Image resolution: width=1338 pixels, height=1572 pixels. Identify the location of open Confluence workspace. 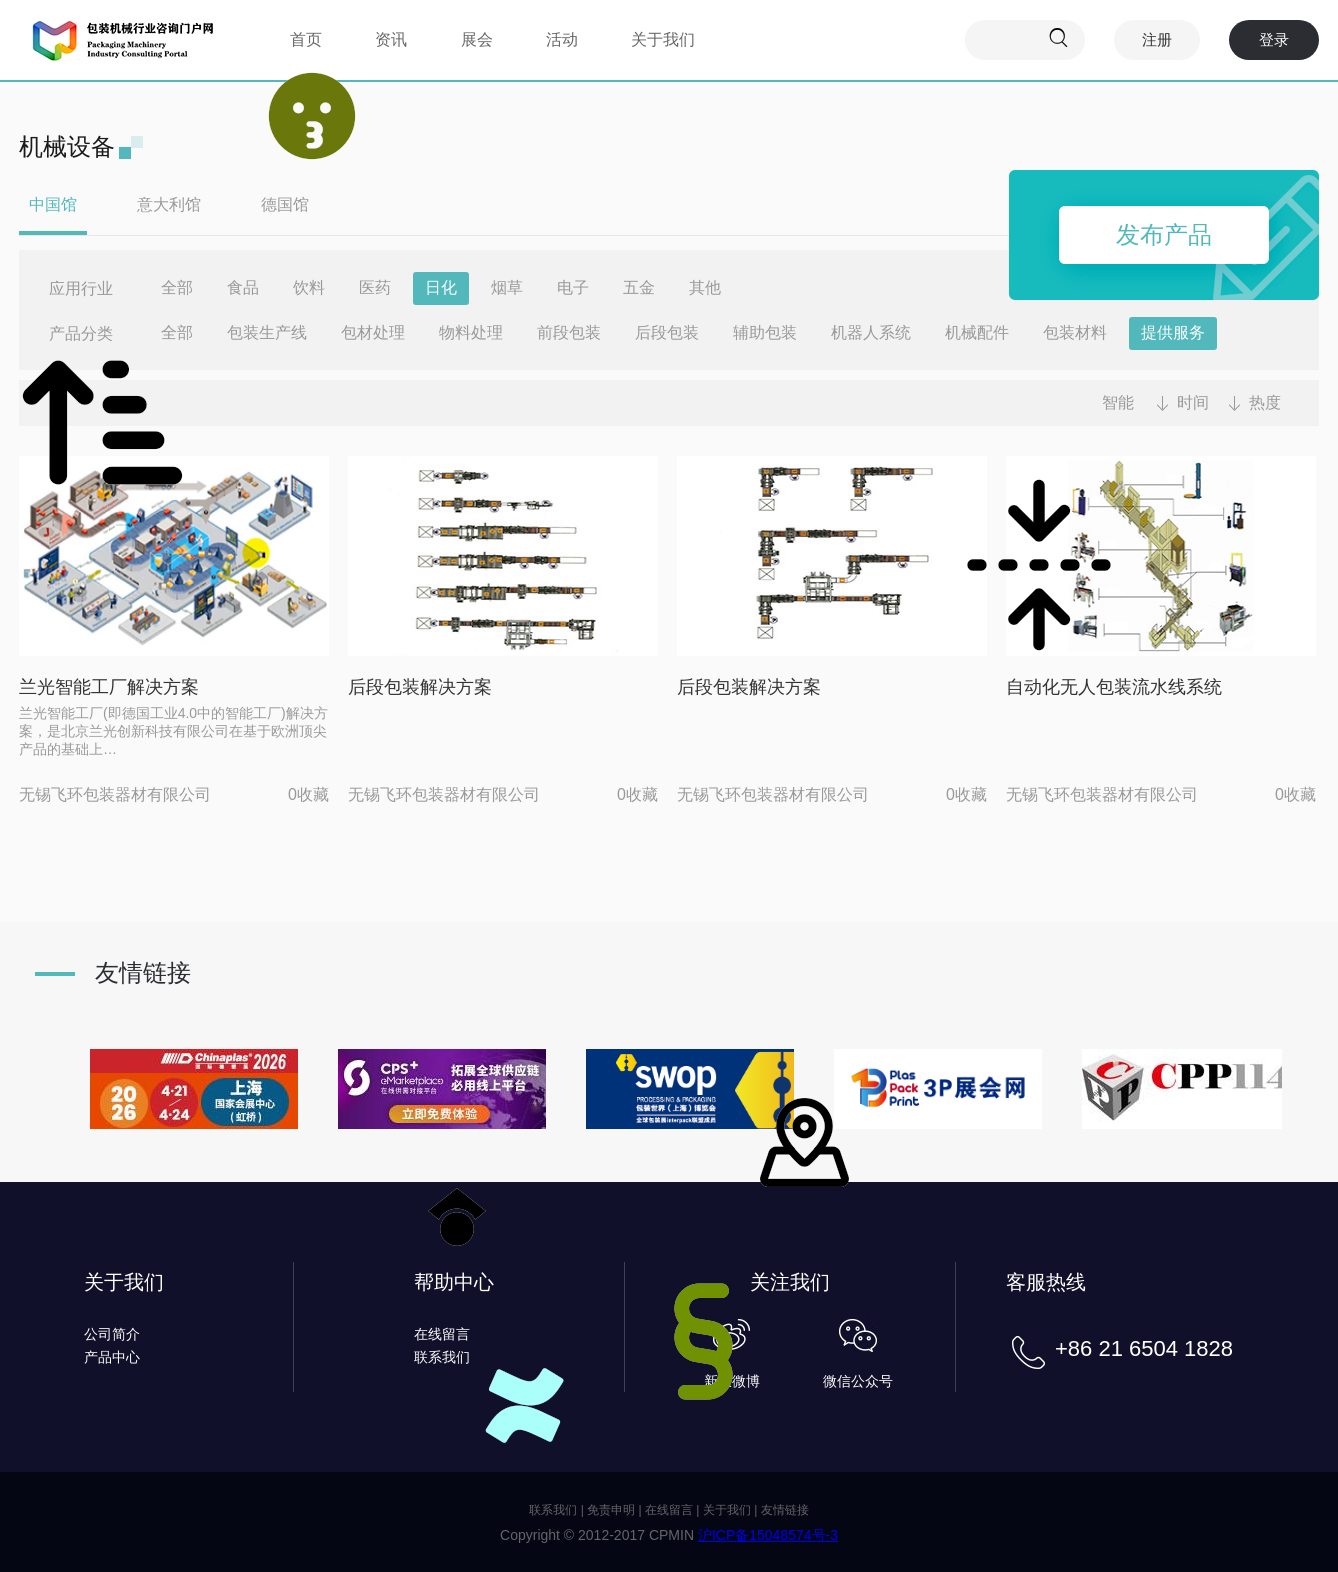
(524, 1405).